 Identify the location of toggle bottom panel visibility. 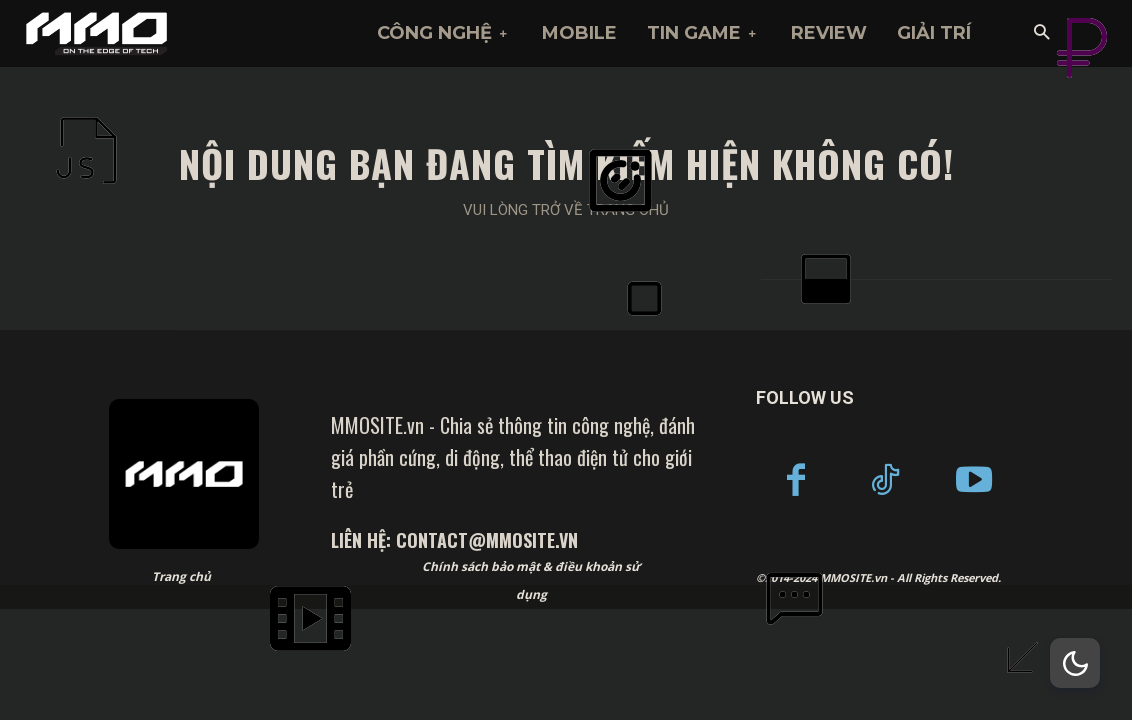
(826, 279).